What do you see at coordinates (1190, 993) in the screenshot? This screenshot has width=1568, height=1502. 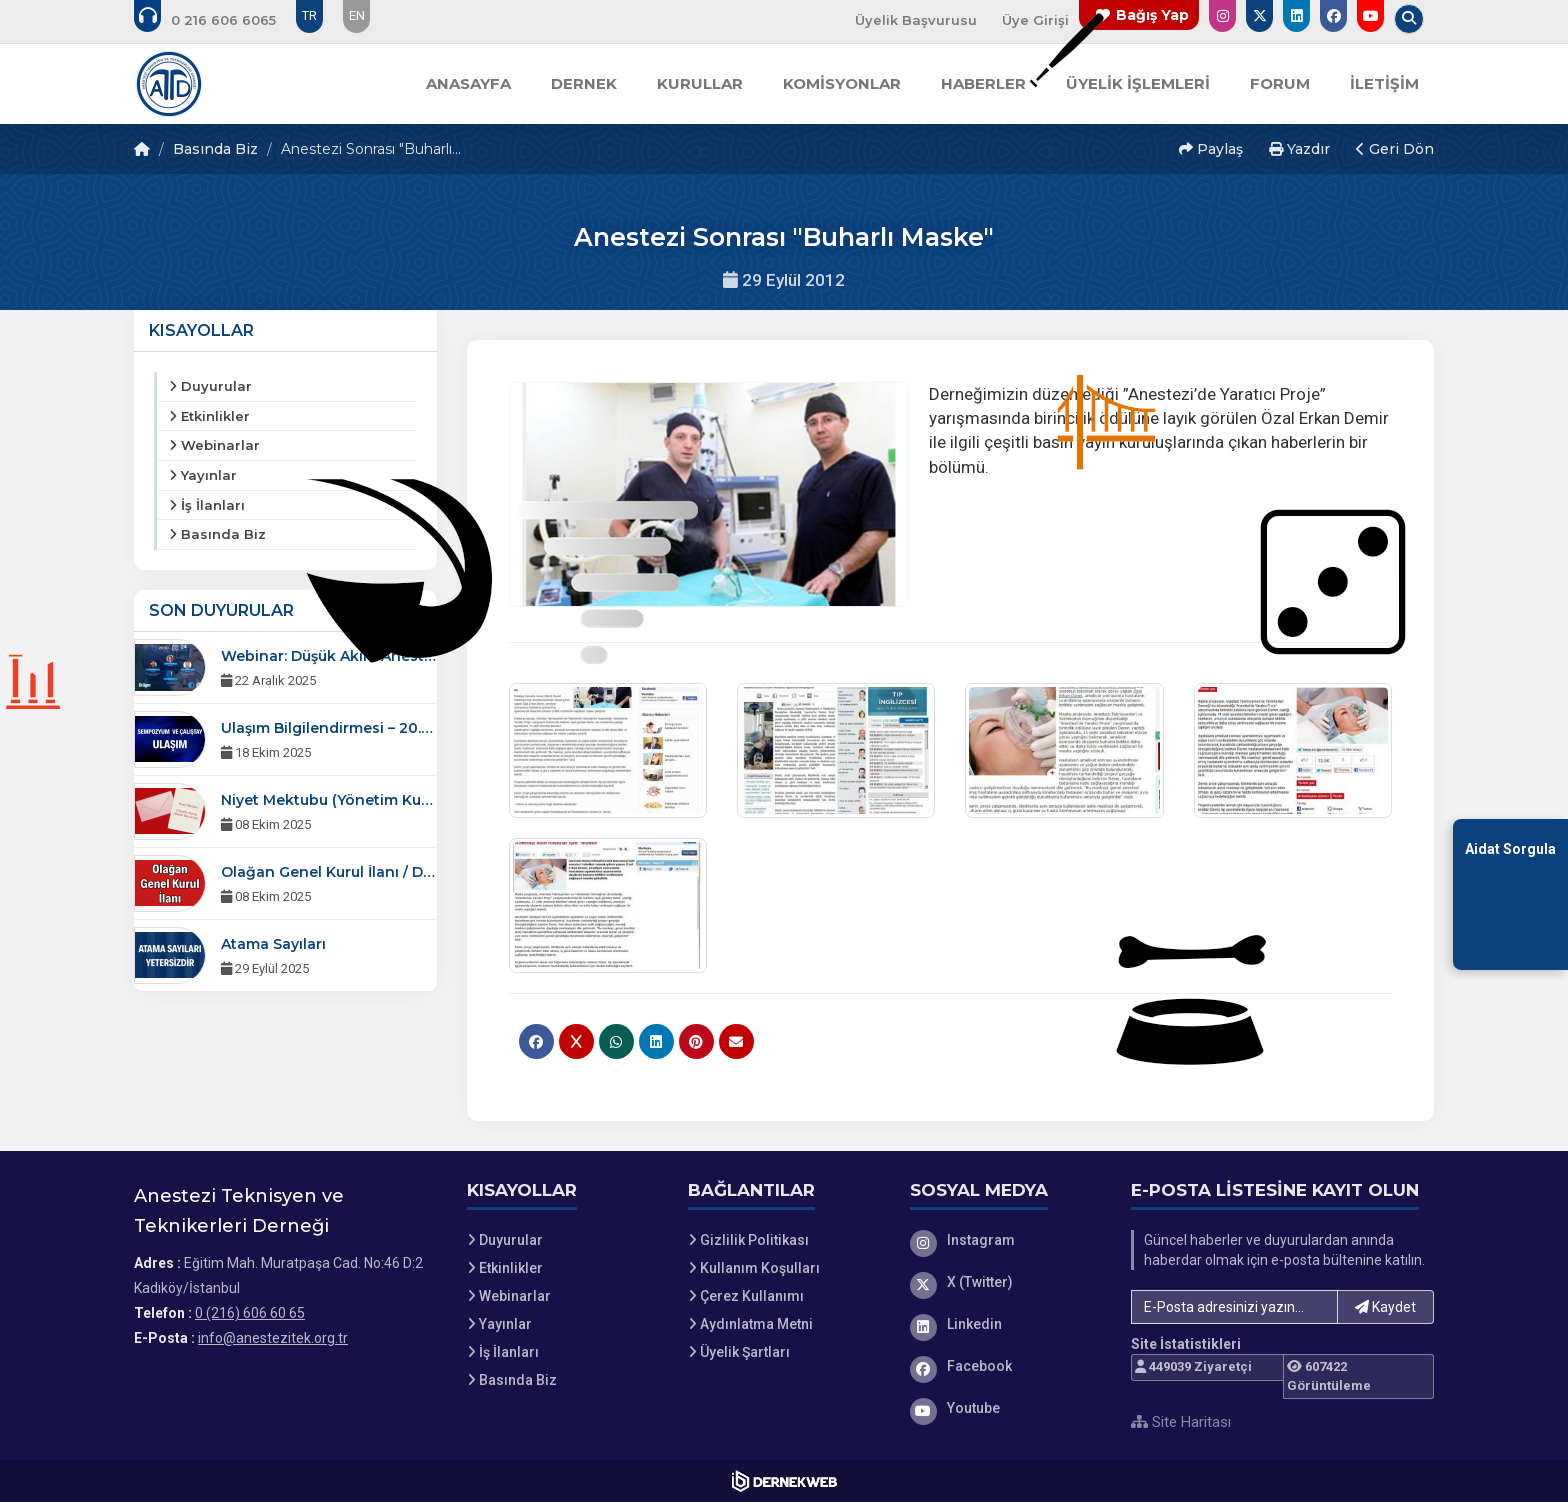 I see `access pet feeding schedule` at bounding box center [1190, 993].